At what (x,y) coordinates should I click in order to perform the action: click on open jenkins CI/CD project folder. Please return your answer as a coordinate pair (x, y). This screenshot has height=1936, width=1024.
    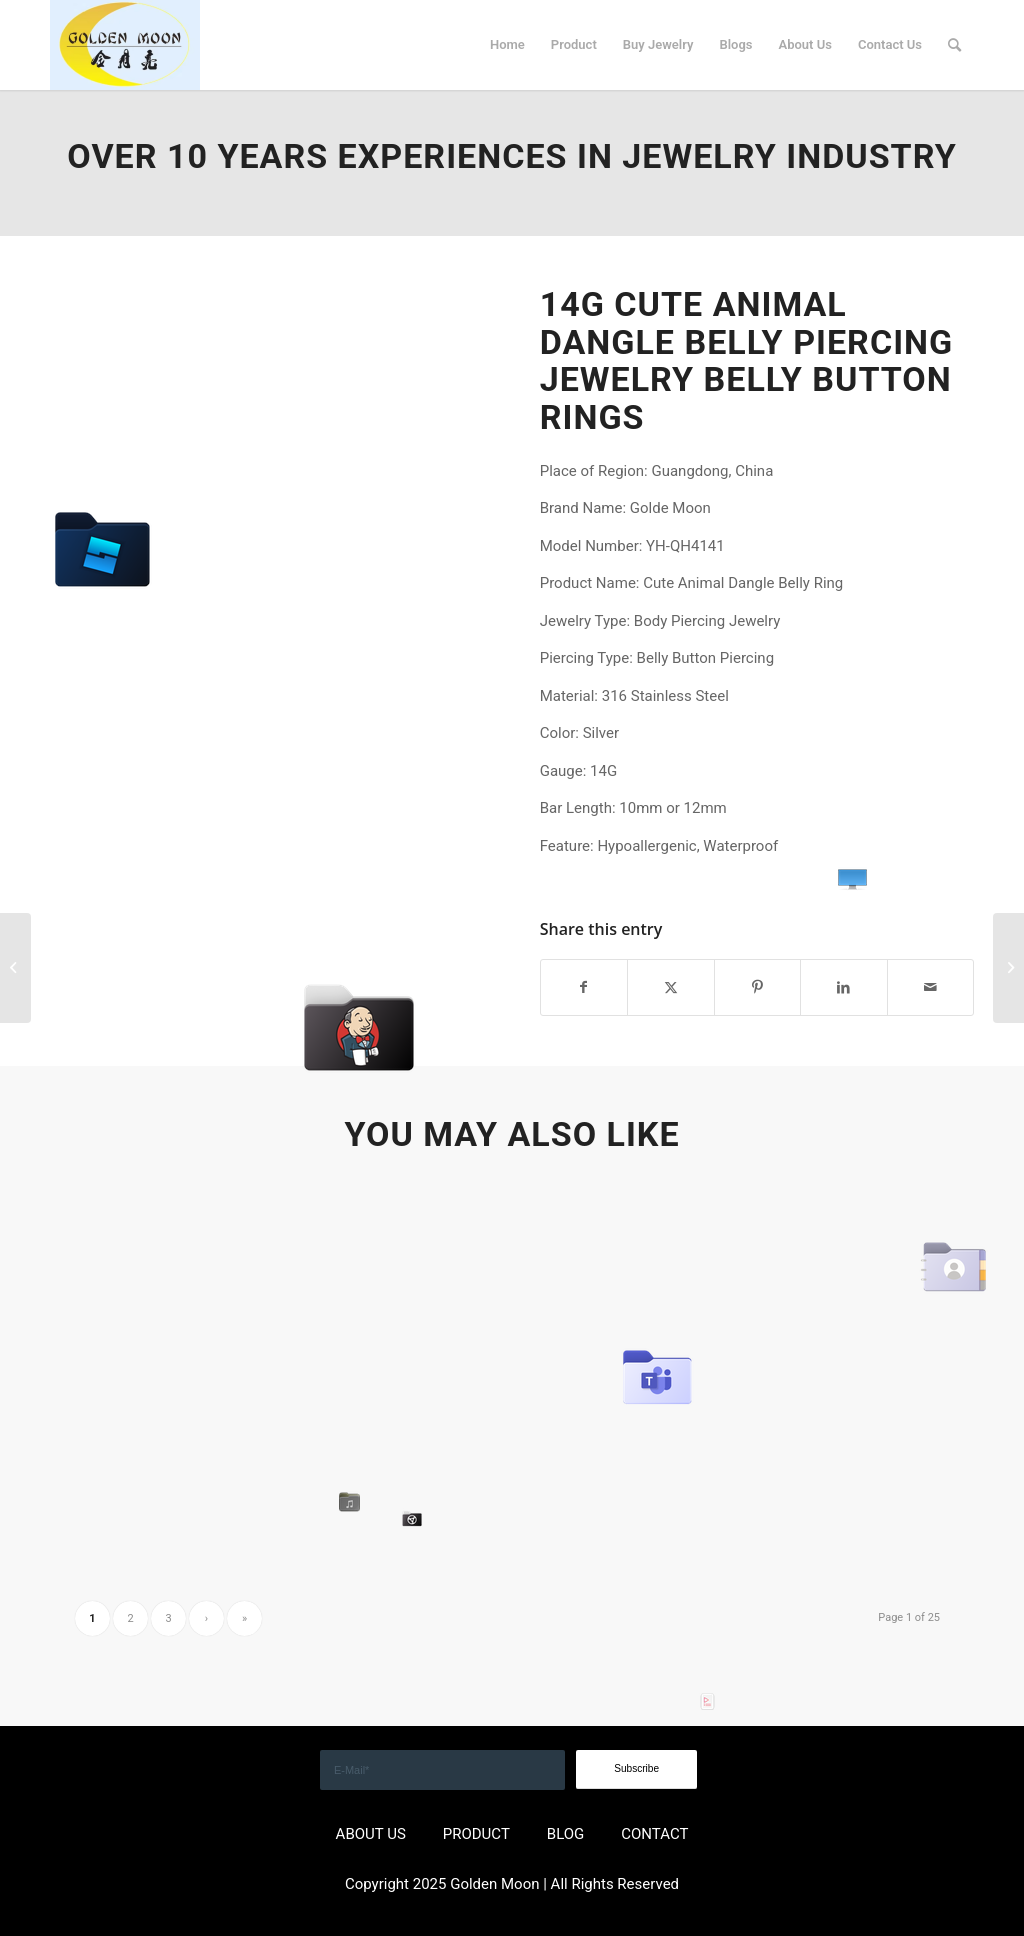
    Looking at the image, I should click on (358, 1030).